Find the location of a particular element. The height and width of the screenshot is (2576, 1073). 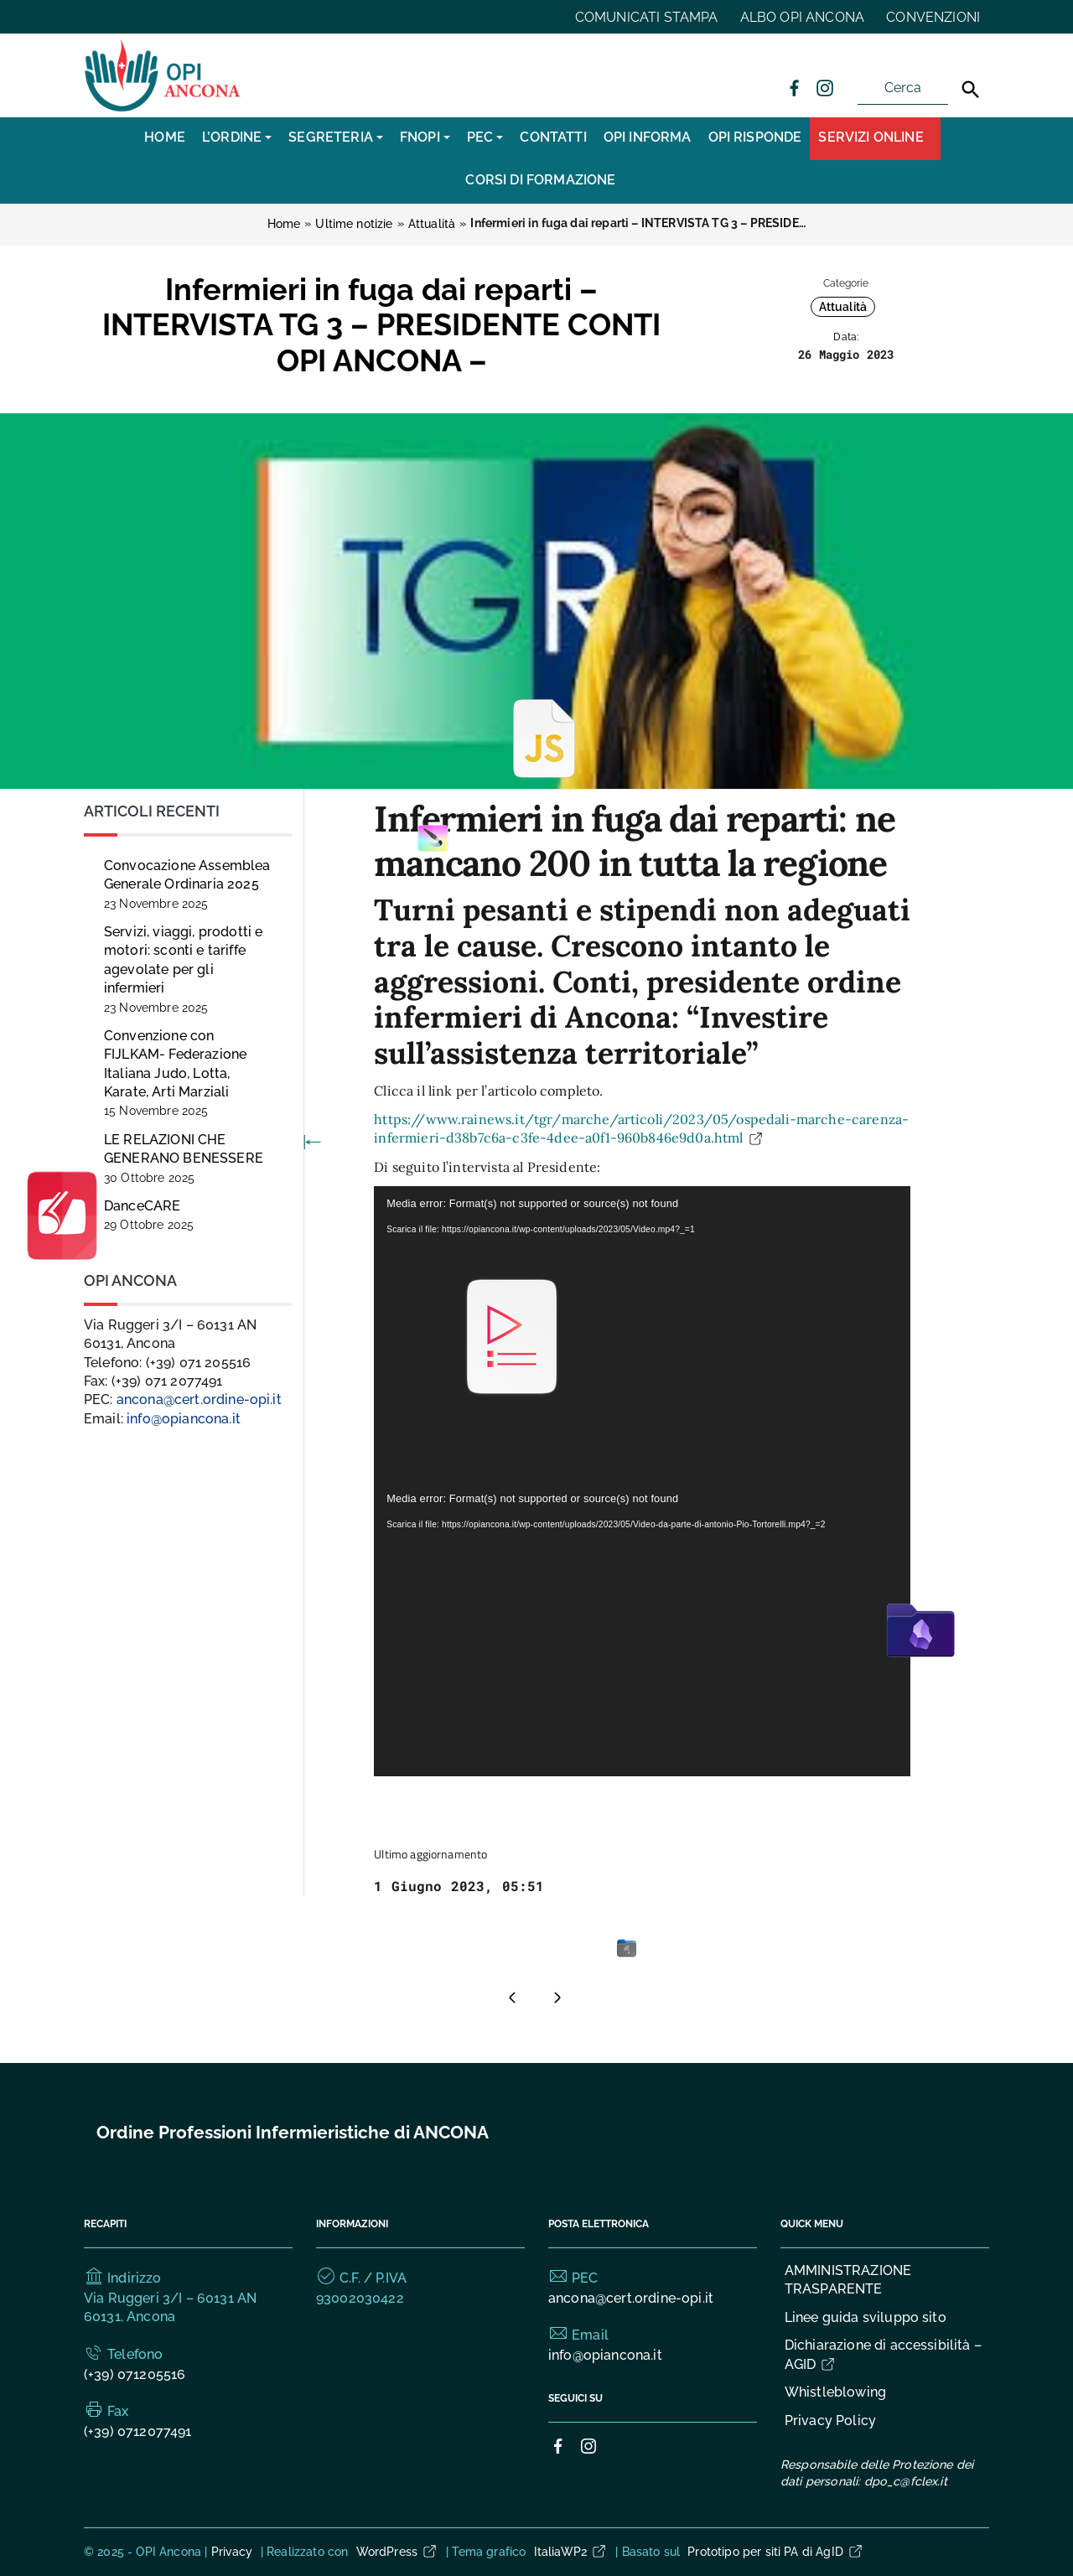

open obsidian vault folder is located at coordinates (920, 1632).